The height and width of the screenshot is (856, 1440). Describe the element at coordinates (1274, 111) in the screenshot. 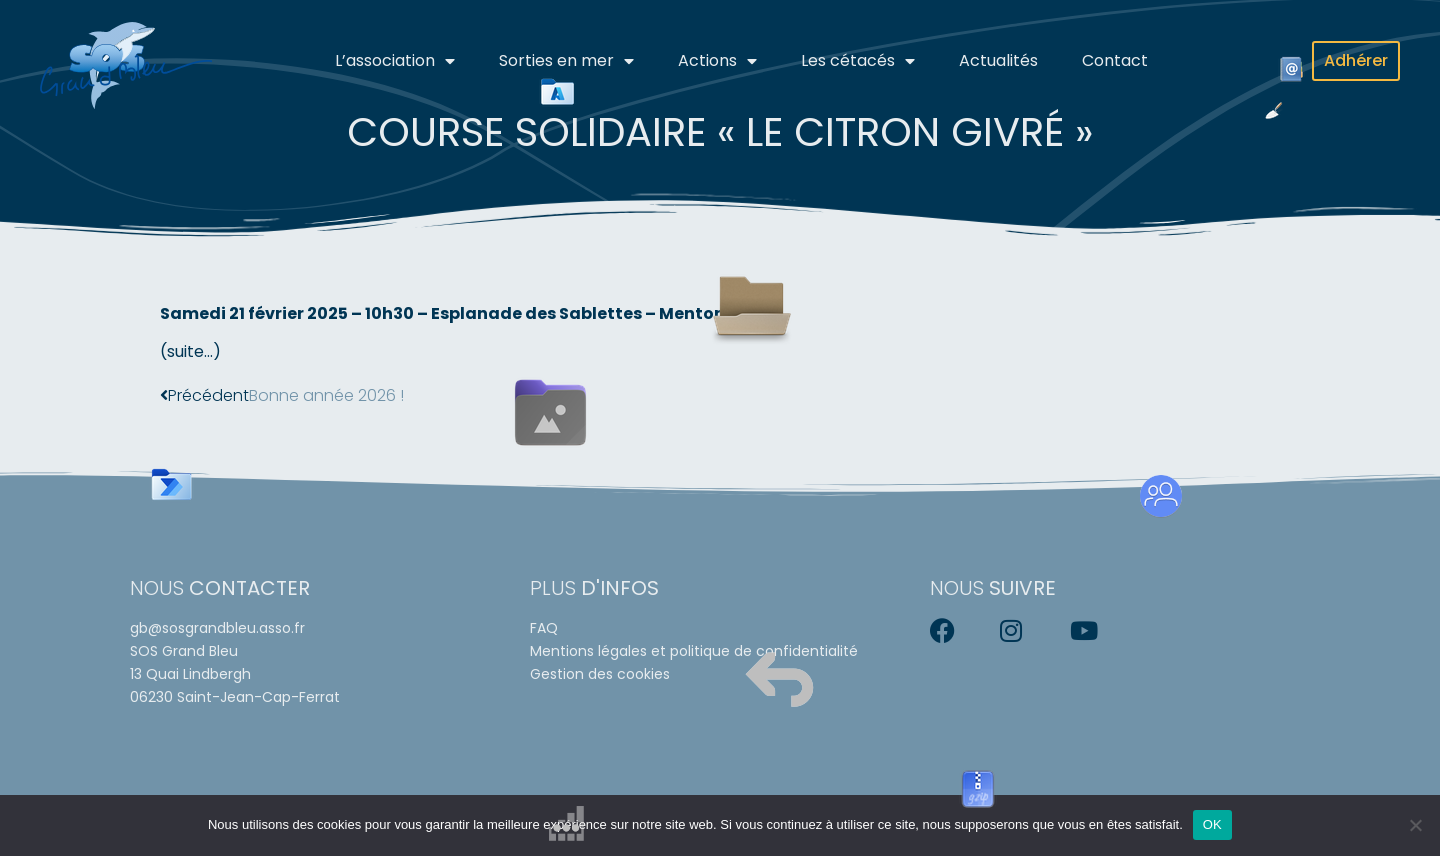

I see `access development tools and programming applications` at that location.